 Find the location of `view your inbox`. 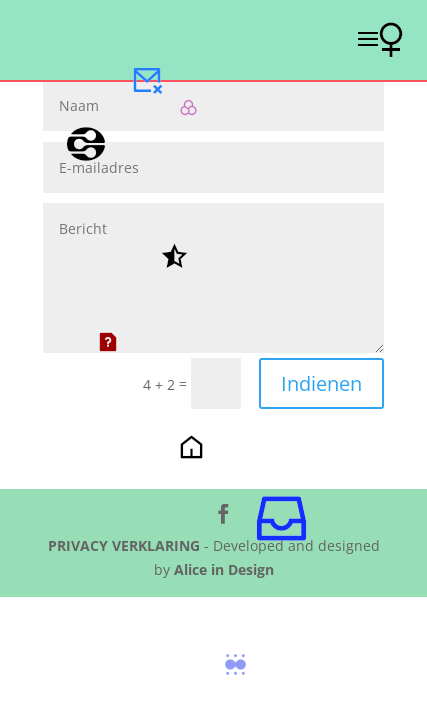

view your inbox is located at coordinates (281, 518).